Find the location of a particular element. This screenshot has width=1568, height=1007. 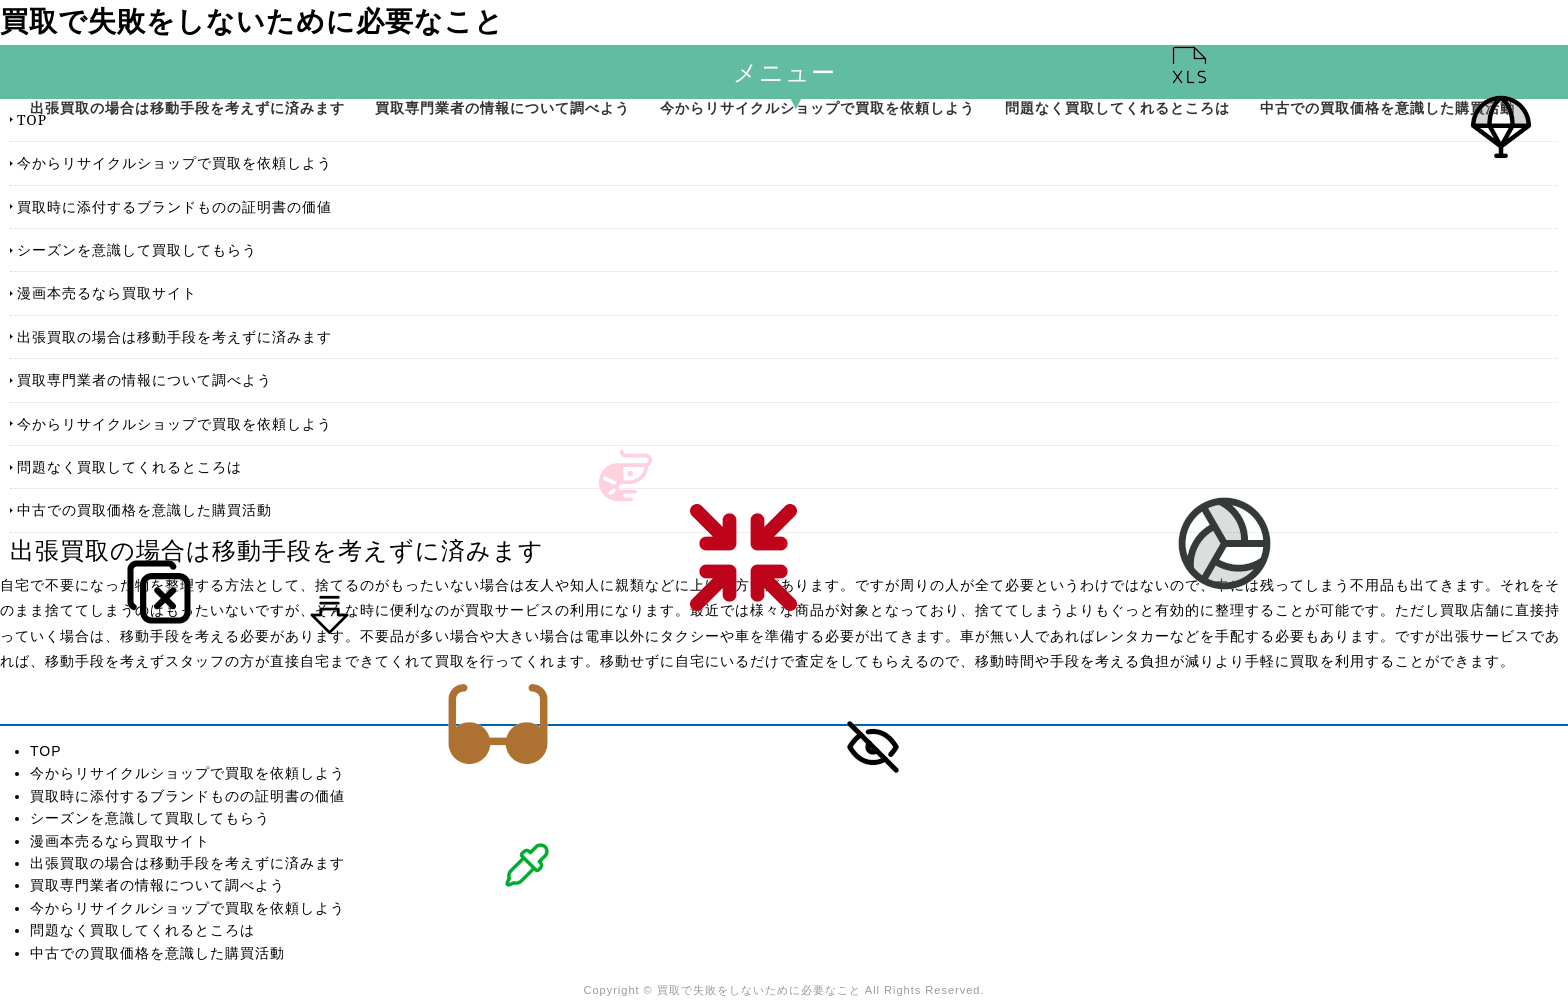

pick a color from the screen is located at coordinates (527, 865).